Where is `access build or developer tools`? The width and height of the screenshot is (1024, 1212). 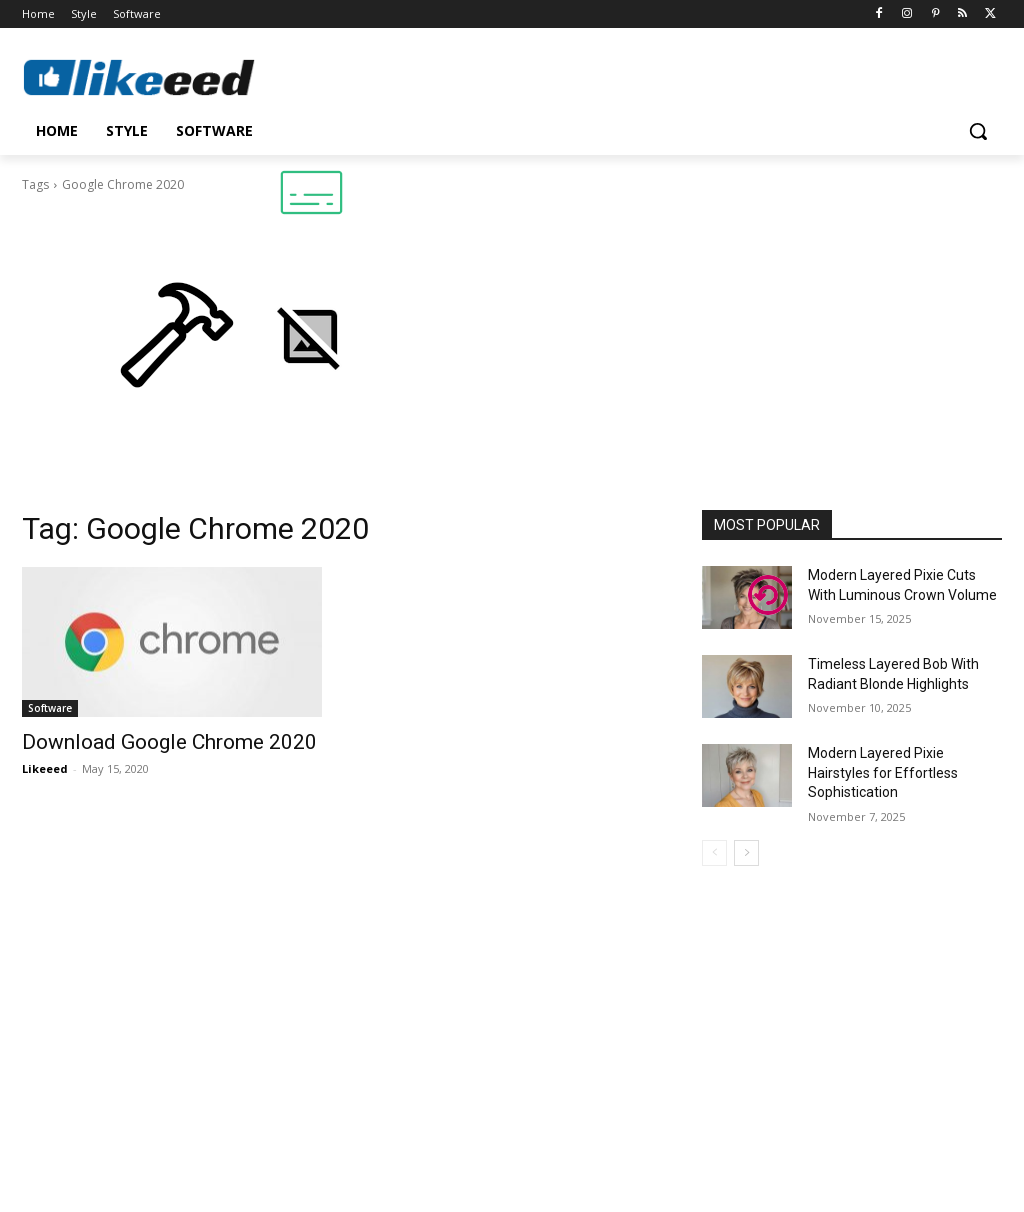
access build or developer tools is located at coordinates (177, 335).